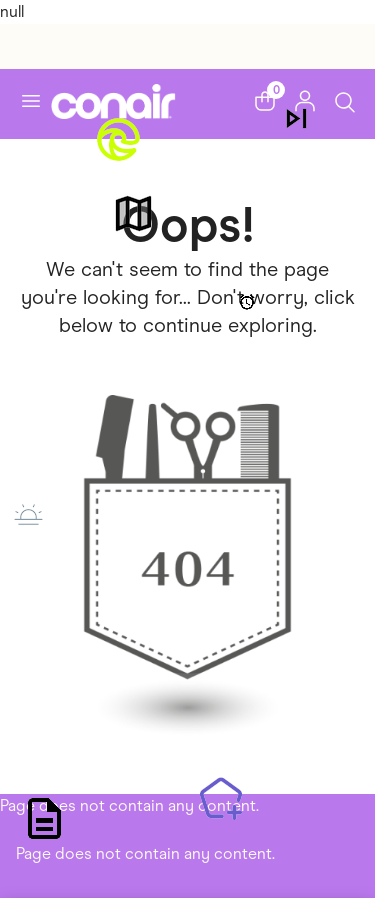  I want to click on add a new shape or polygon element, so click(221, 799).